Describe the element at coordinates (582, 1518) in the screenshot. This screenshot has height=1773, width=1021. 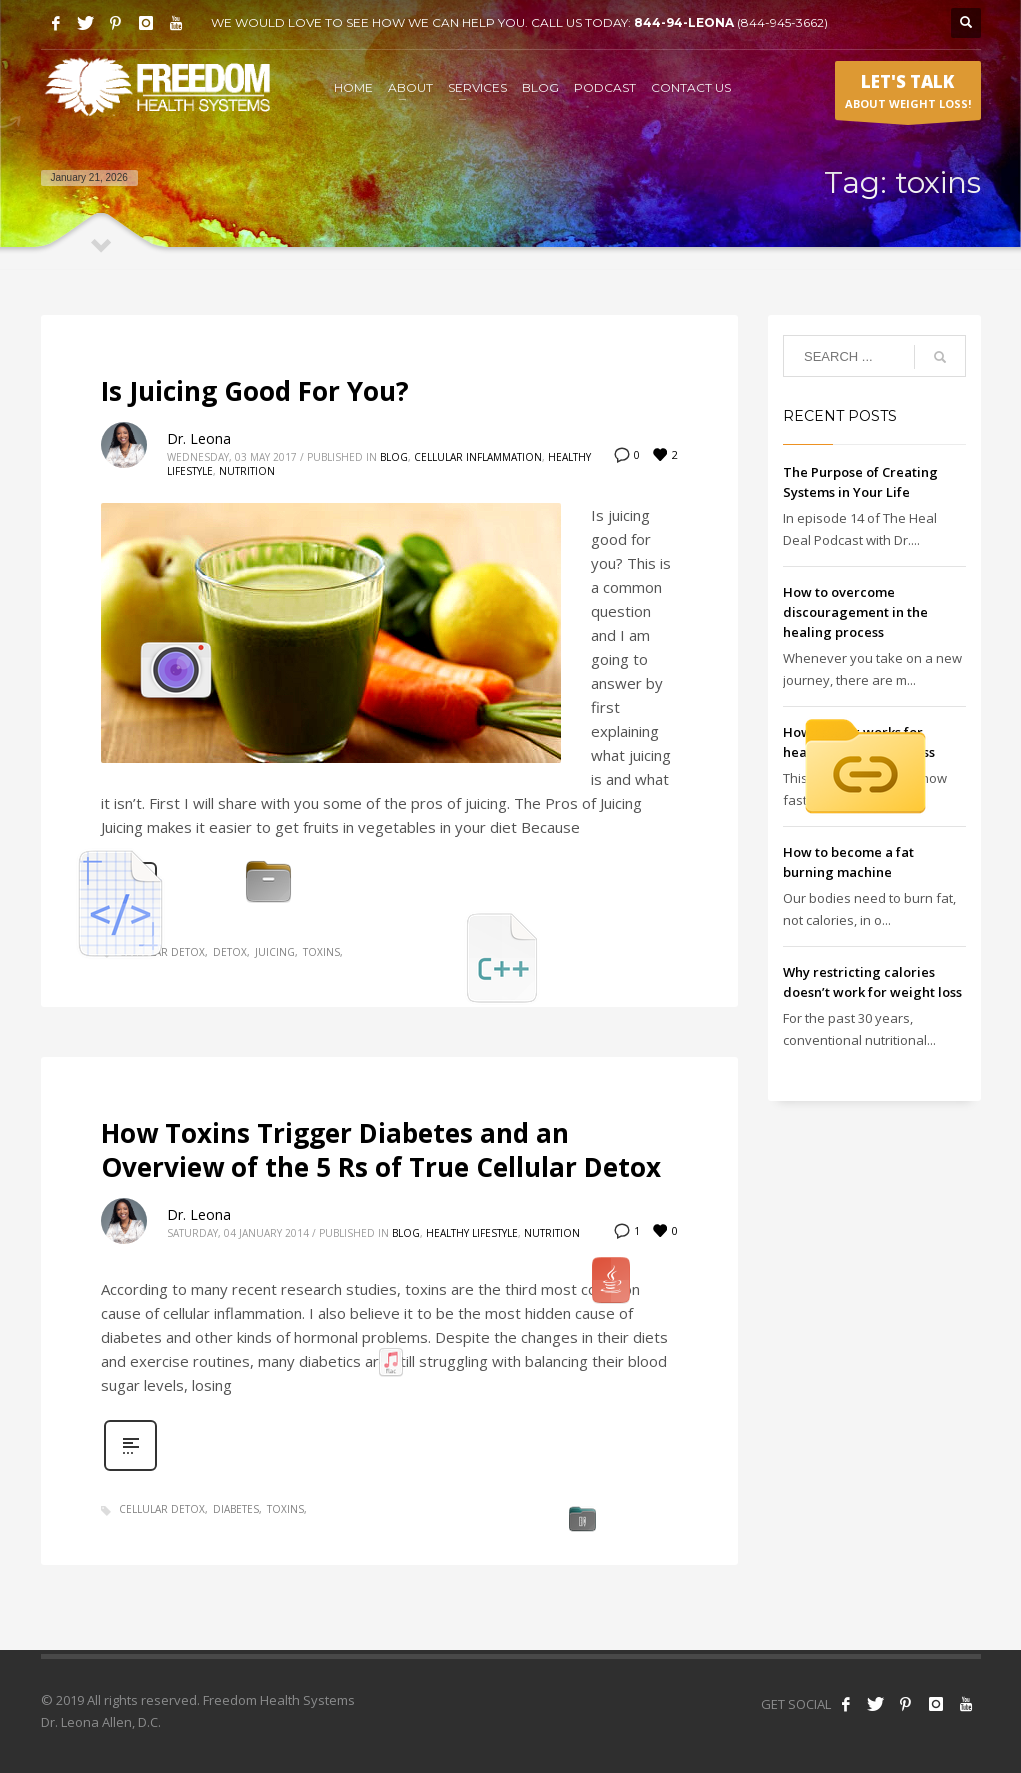
I see `access your templates folder` at that location.